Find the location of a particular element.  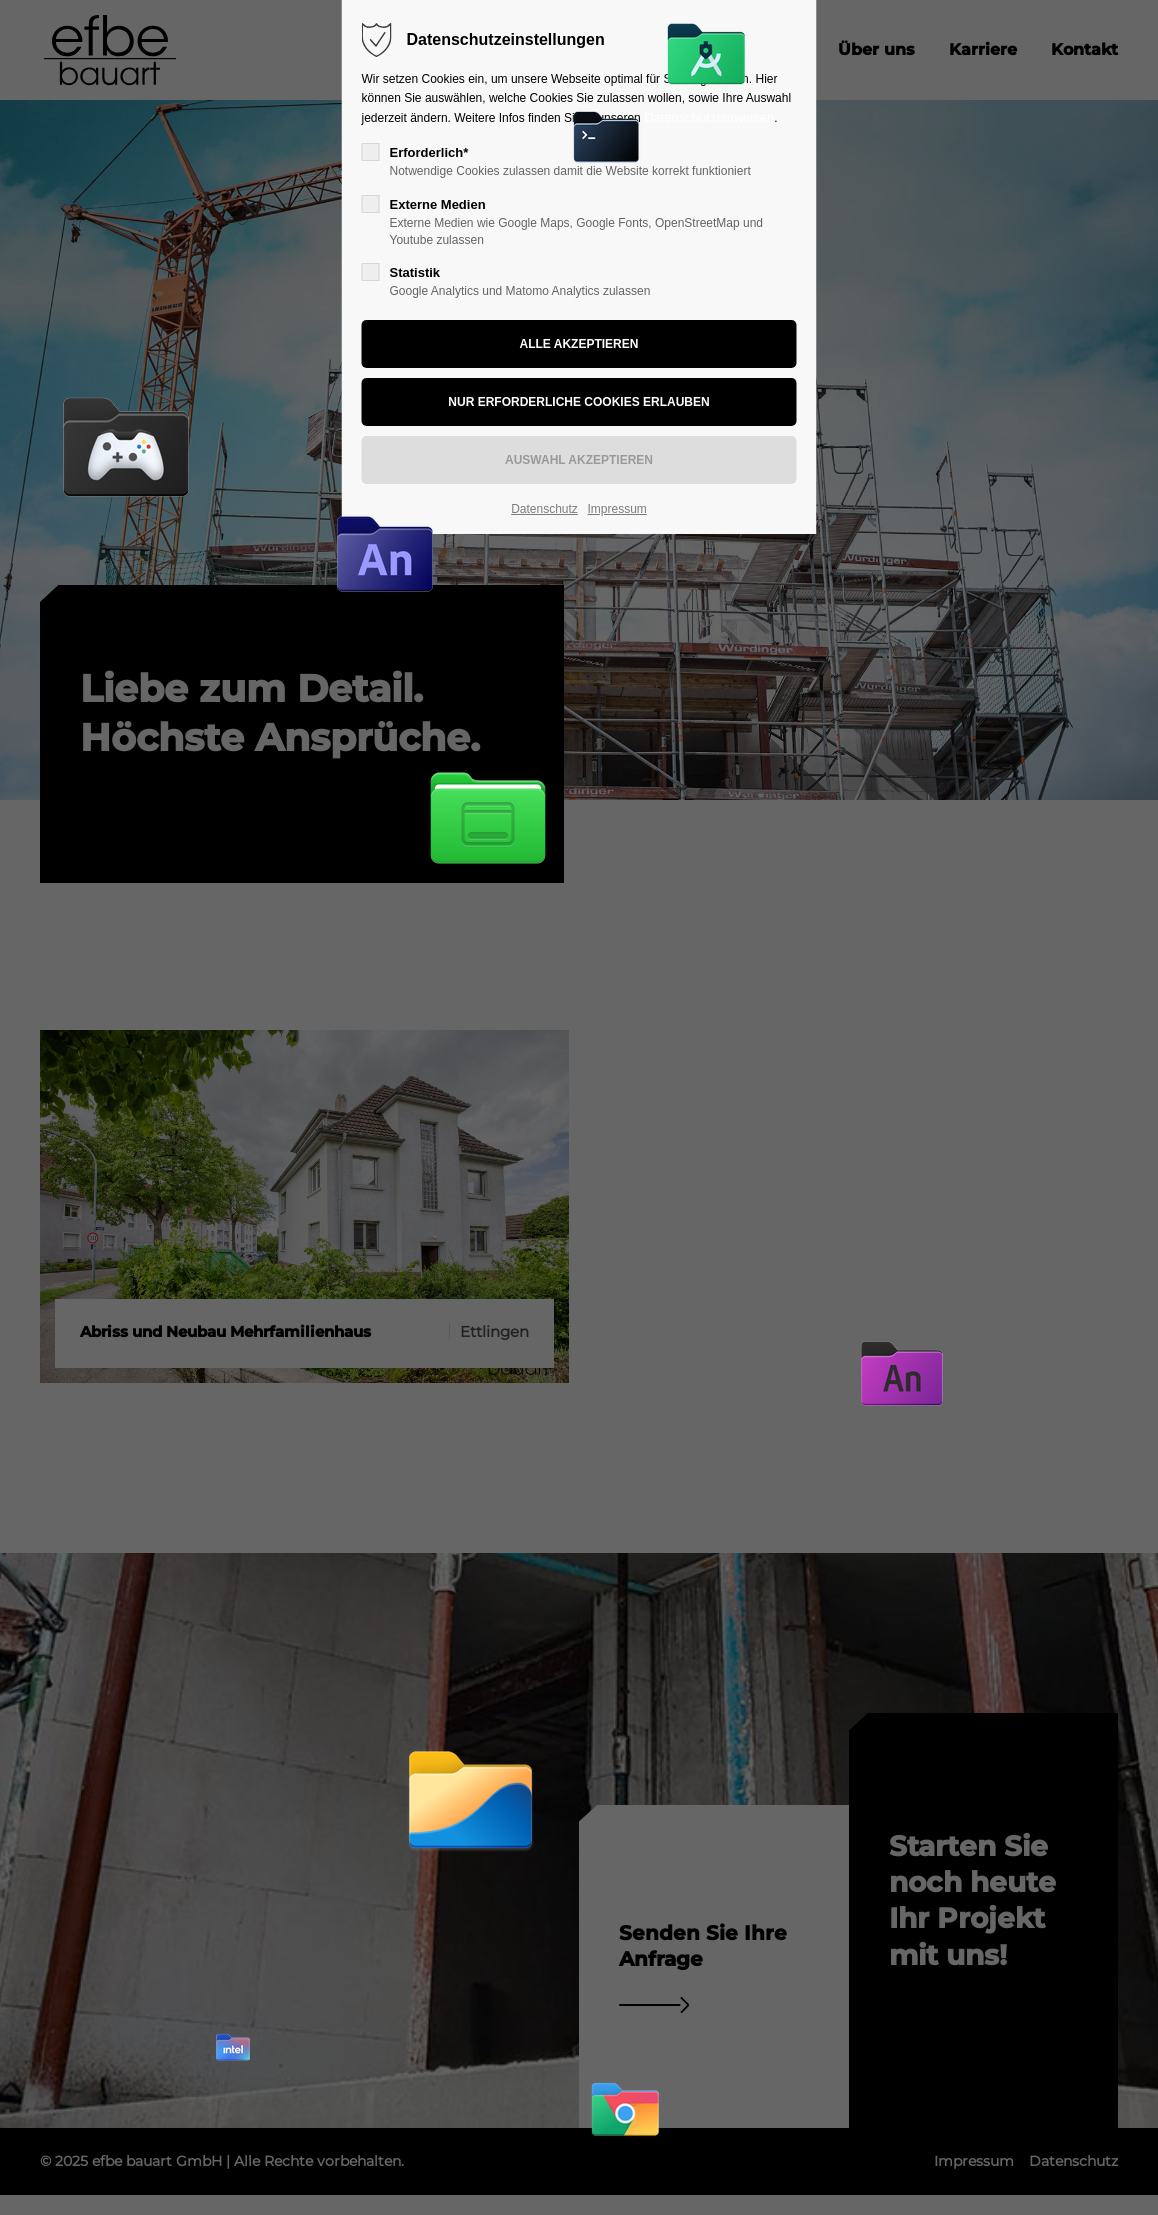

open folder containing google chrome files is located at coordinates (625, 2111).